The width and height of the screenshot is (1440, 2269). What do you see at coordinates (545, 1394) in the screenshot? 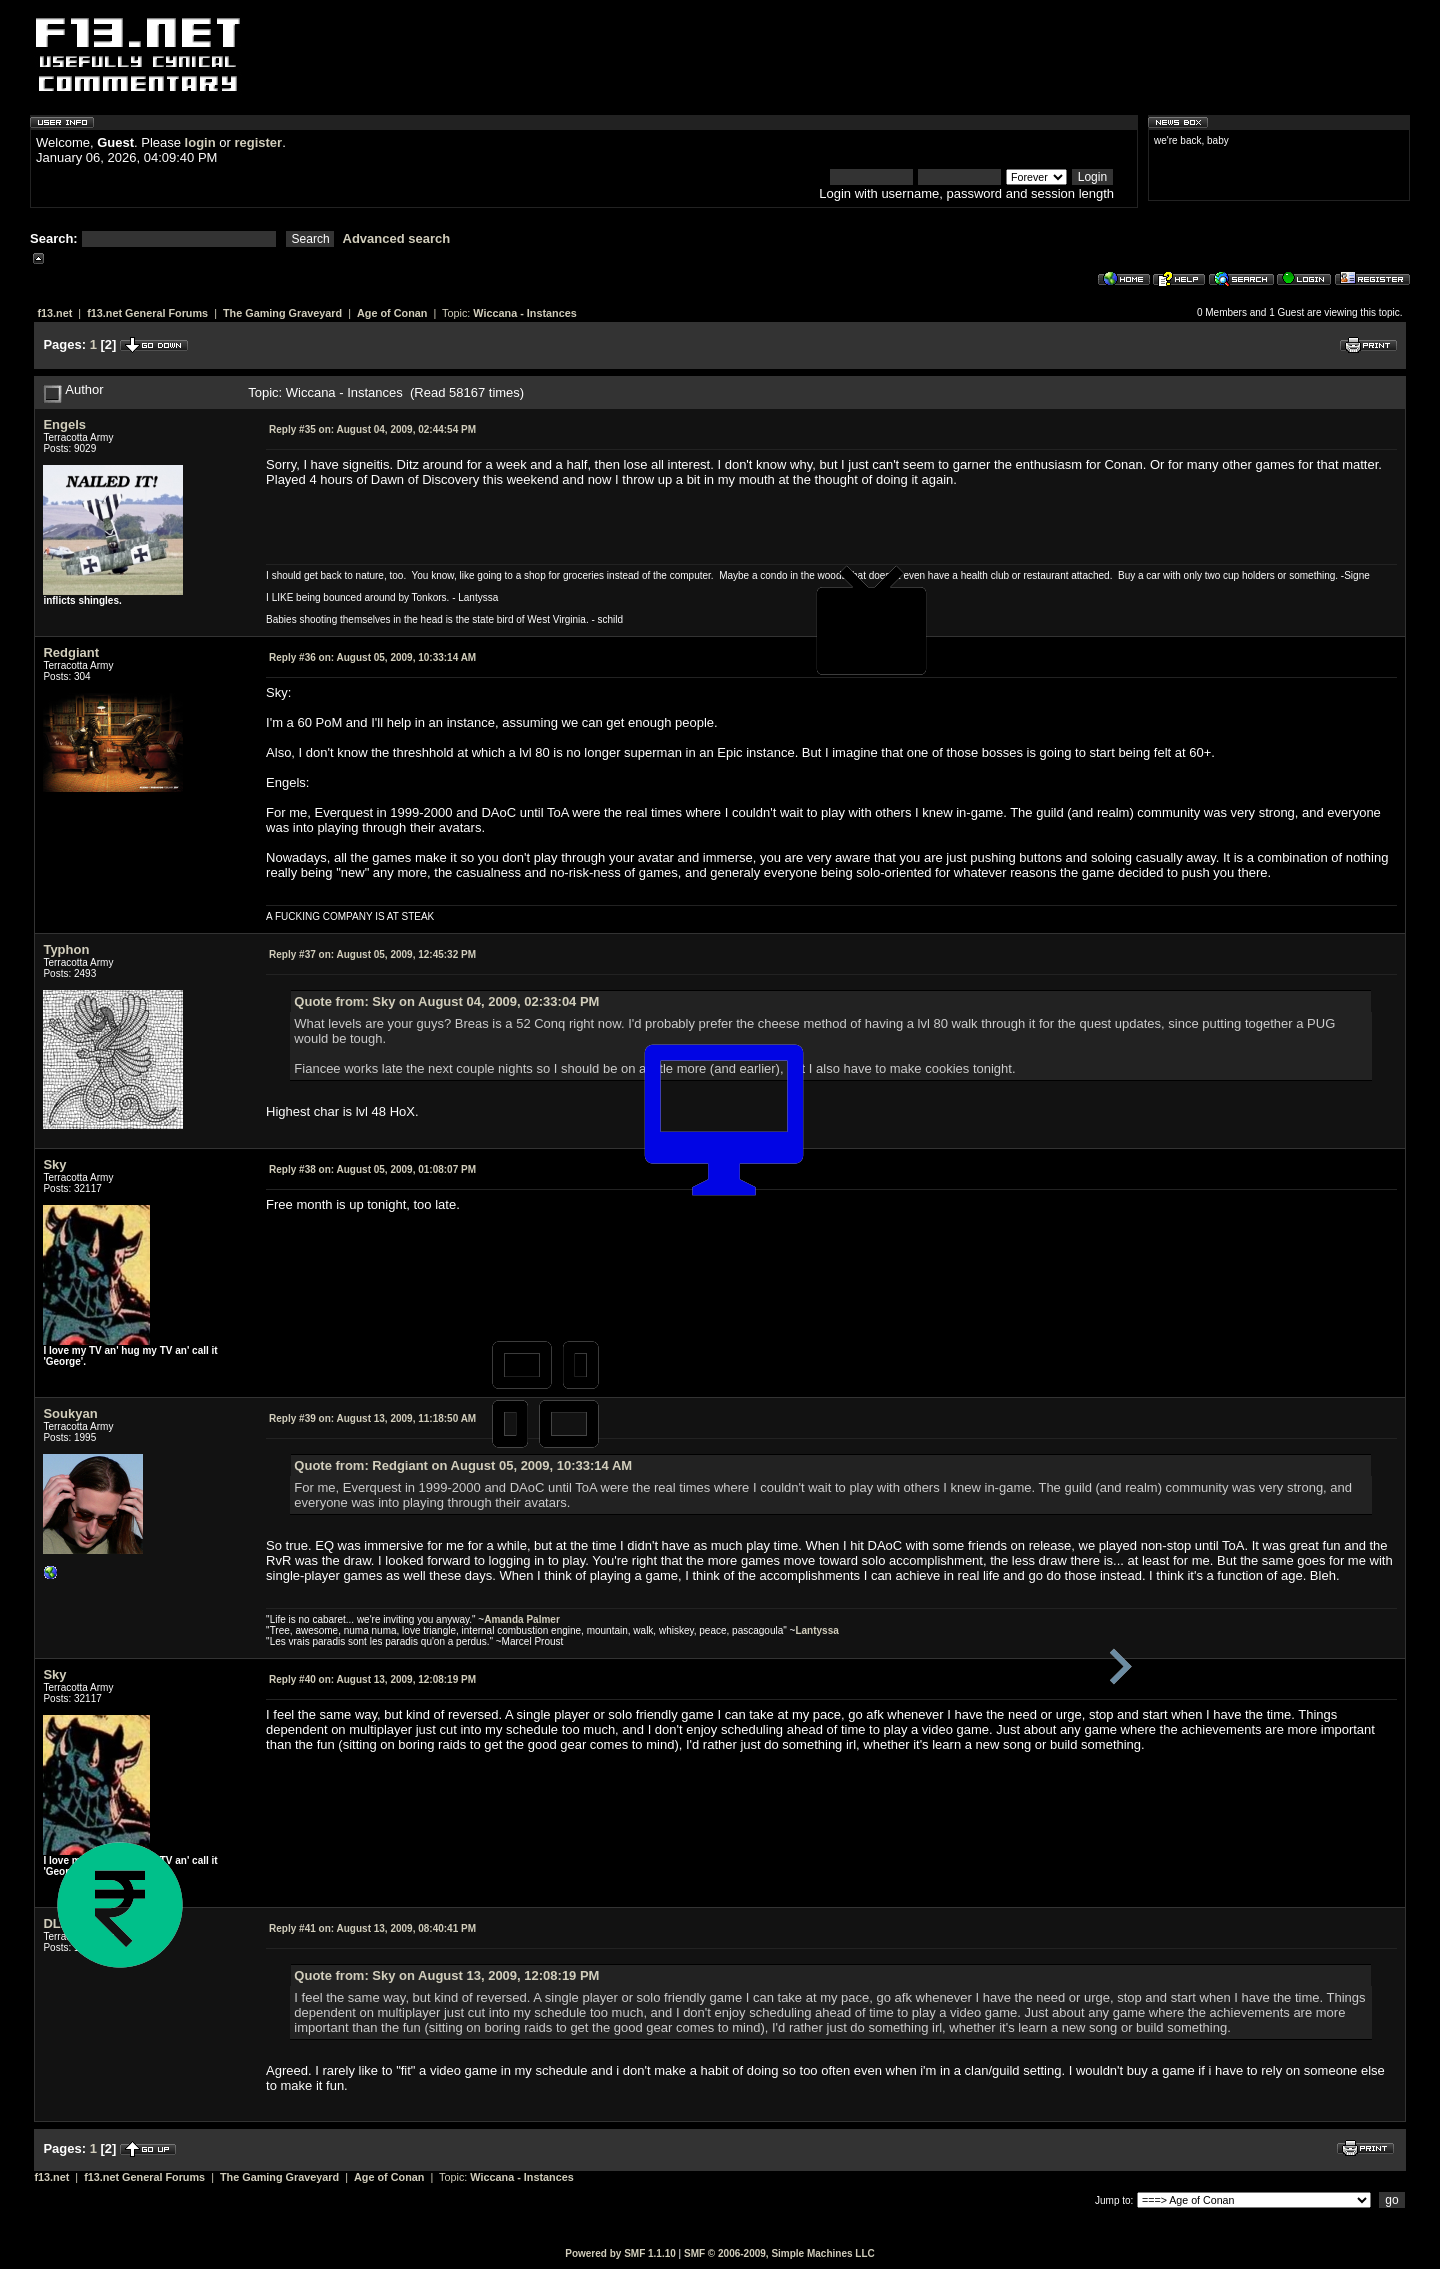
I see `access the dashboard or control panel` at bounding box center [545, 1394].